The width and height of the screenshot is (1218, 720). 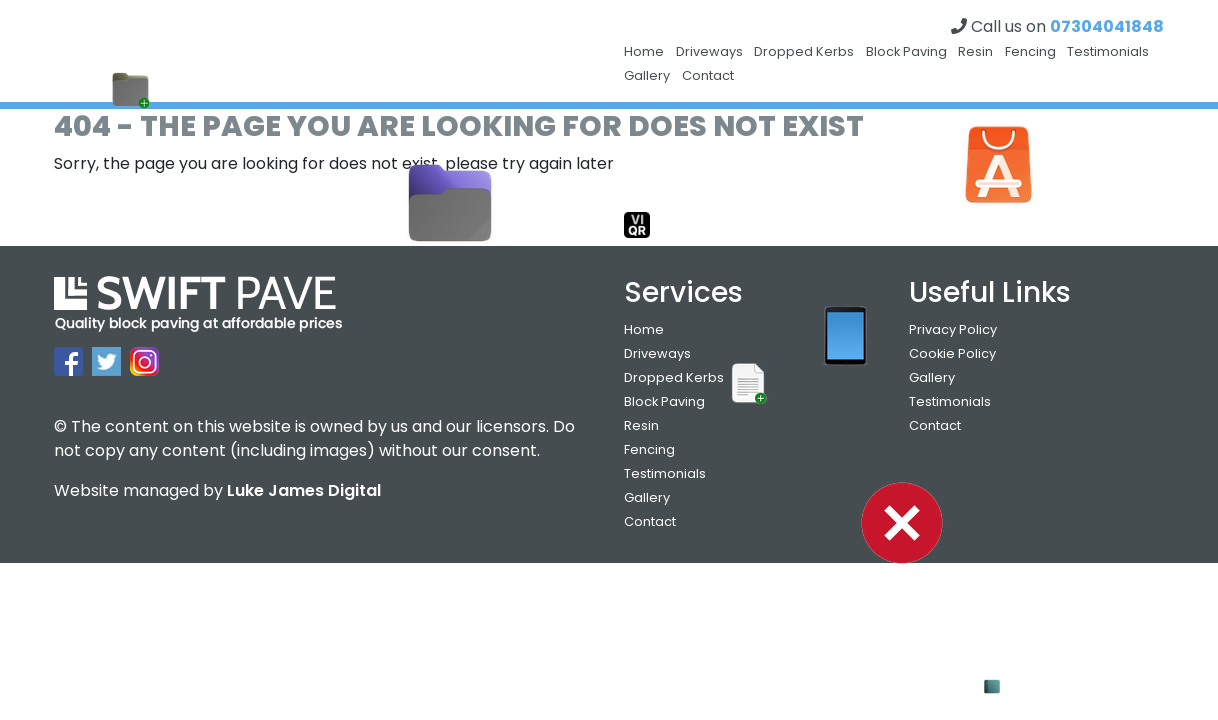 I want to click on open the app store to browse and download applications, so click(x=998, y=164).